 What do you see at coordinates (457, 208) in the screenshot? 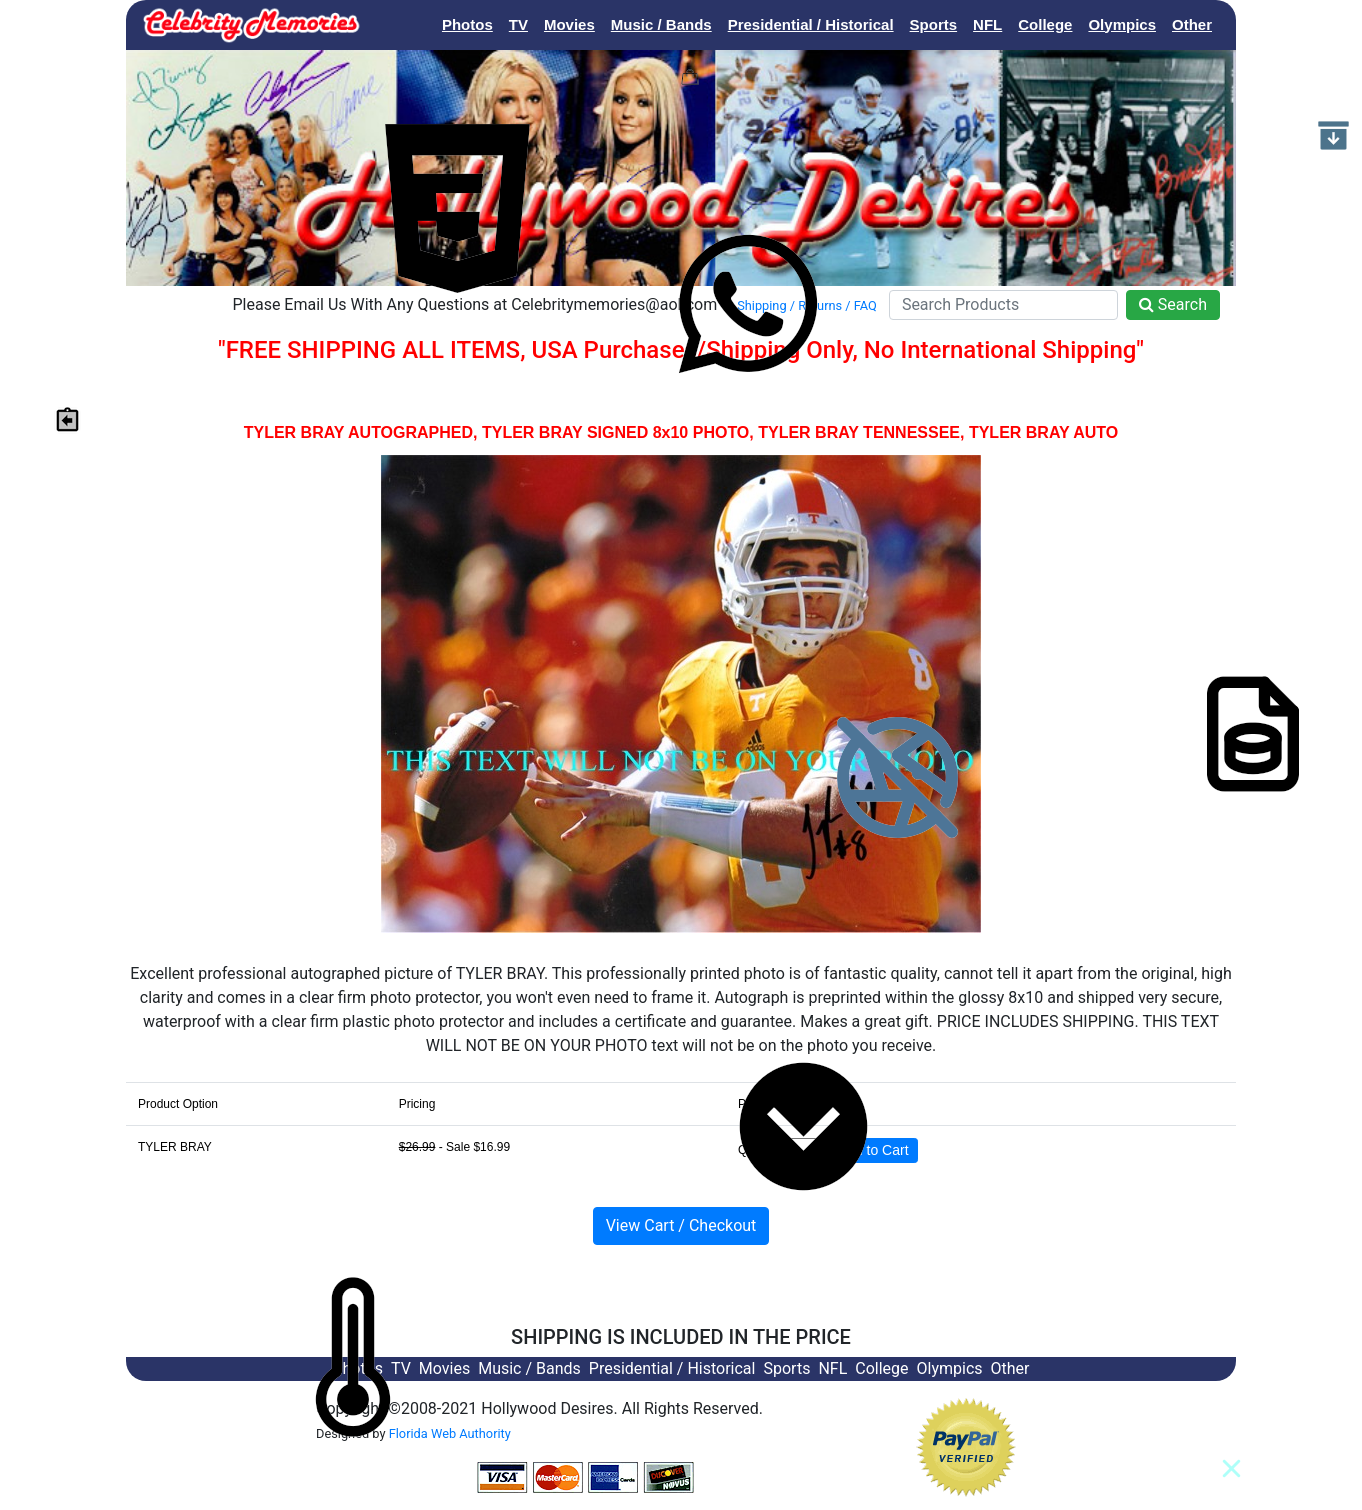
I see `CSS3 stylesheet language logo` at bounding box center [457, 208].